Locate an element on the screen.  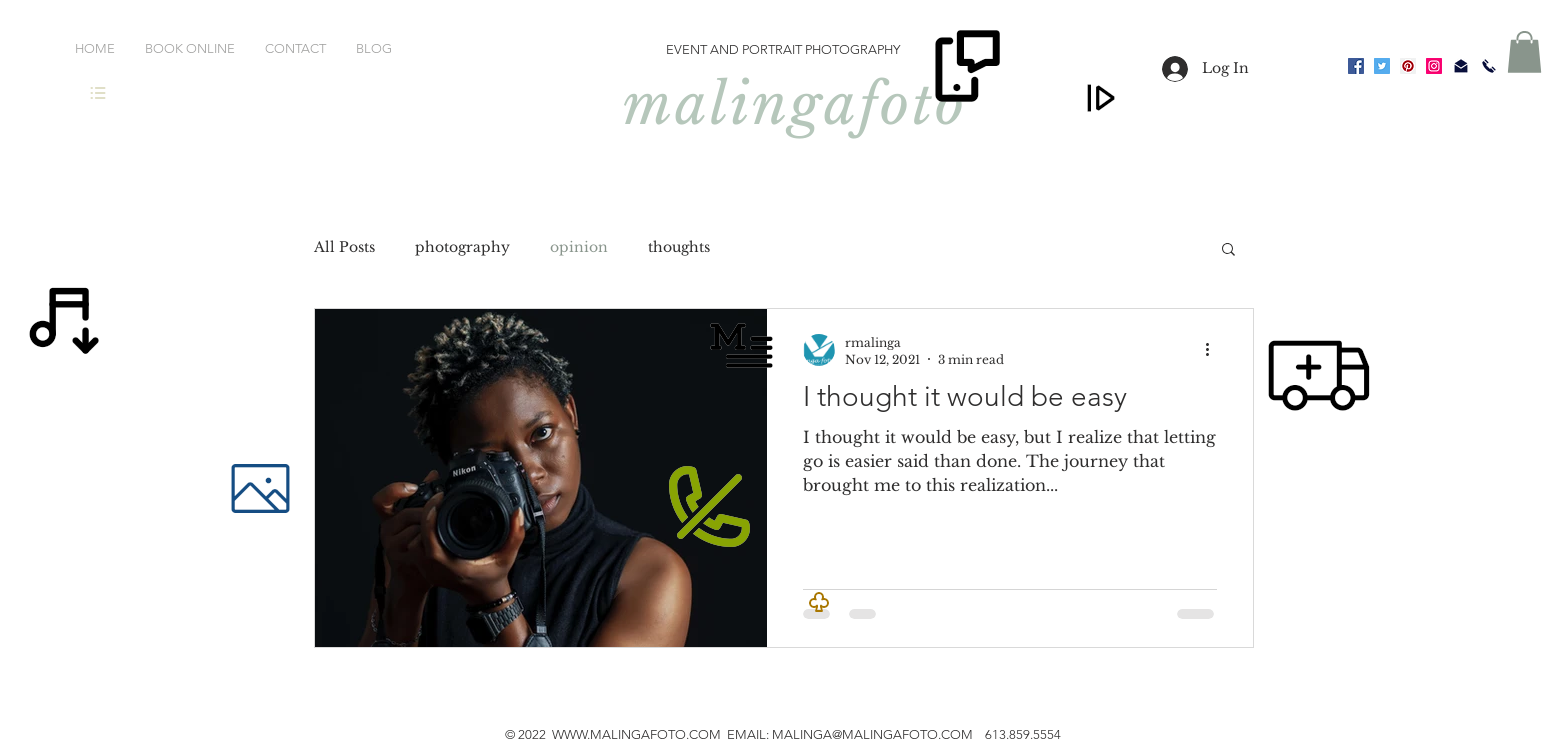
represents the clubs suit in a card game is located at coordinates (819, 602).